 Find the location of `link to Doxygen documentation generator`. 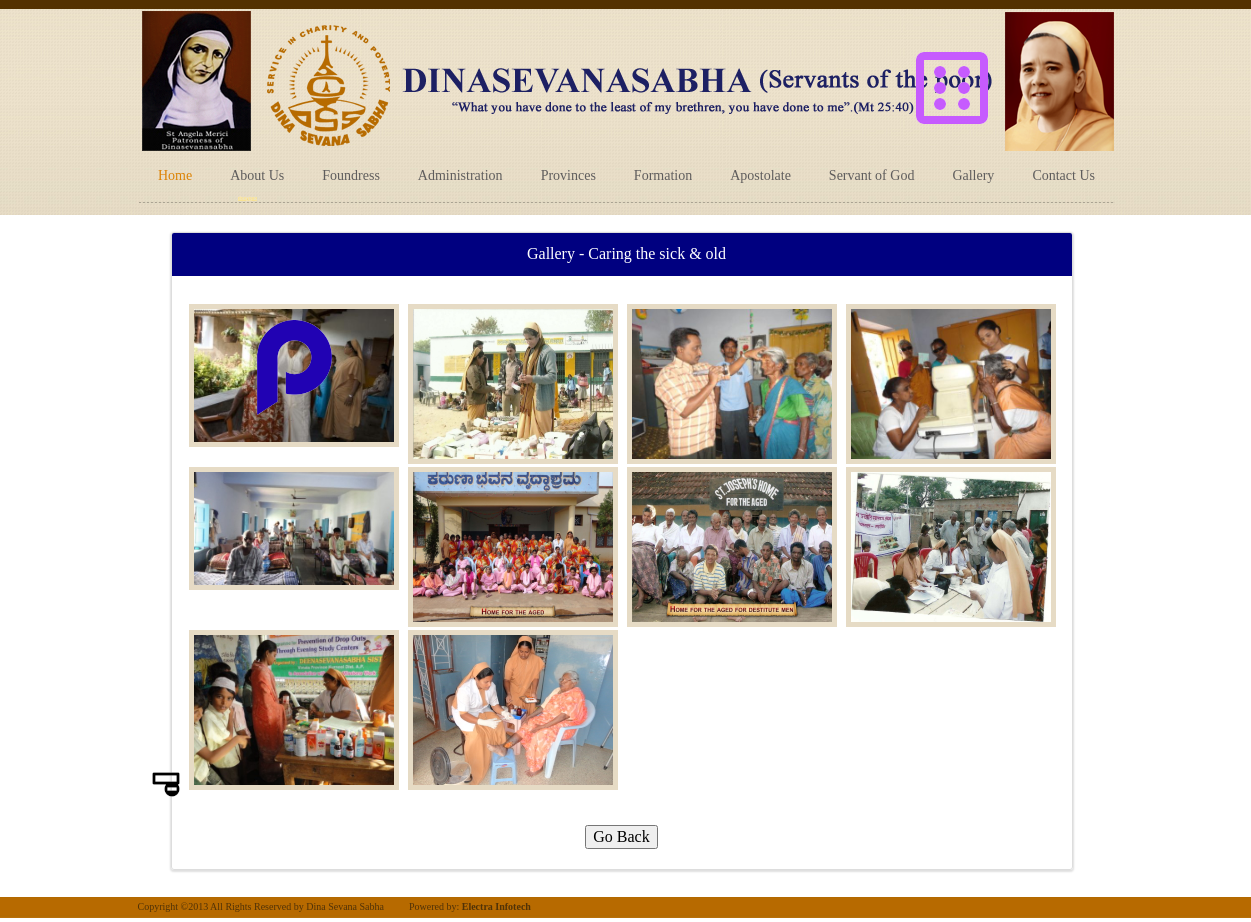

link to Doxygen documentation generator is located at coordinates (247, 198).